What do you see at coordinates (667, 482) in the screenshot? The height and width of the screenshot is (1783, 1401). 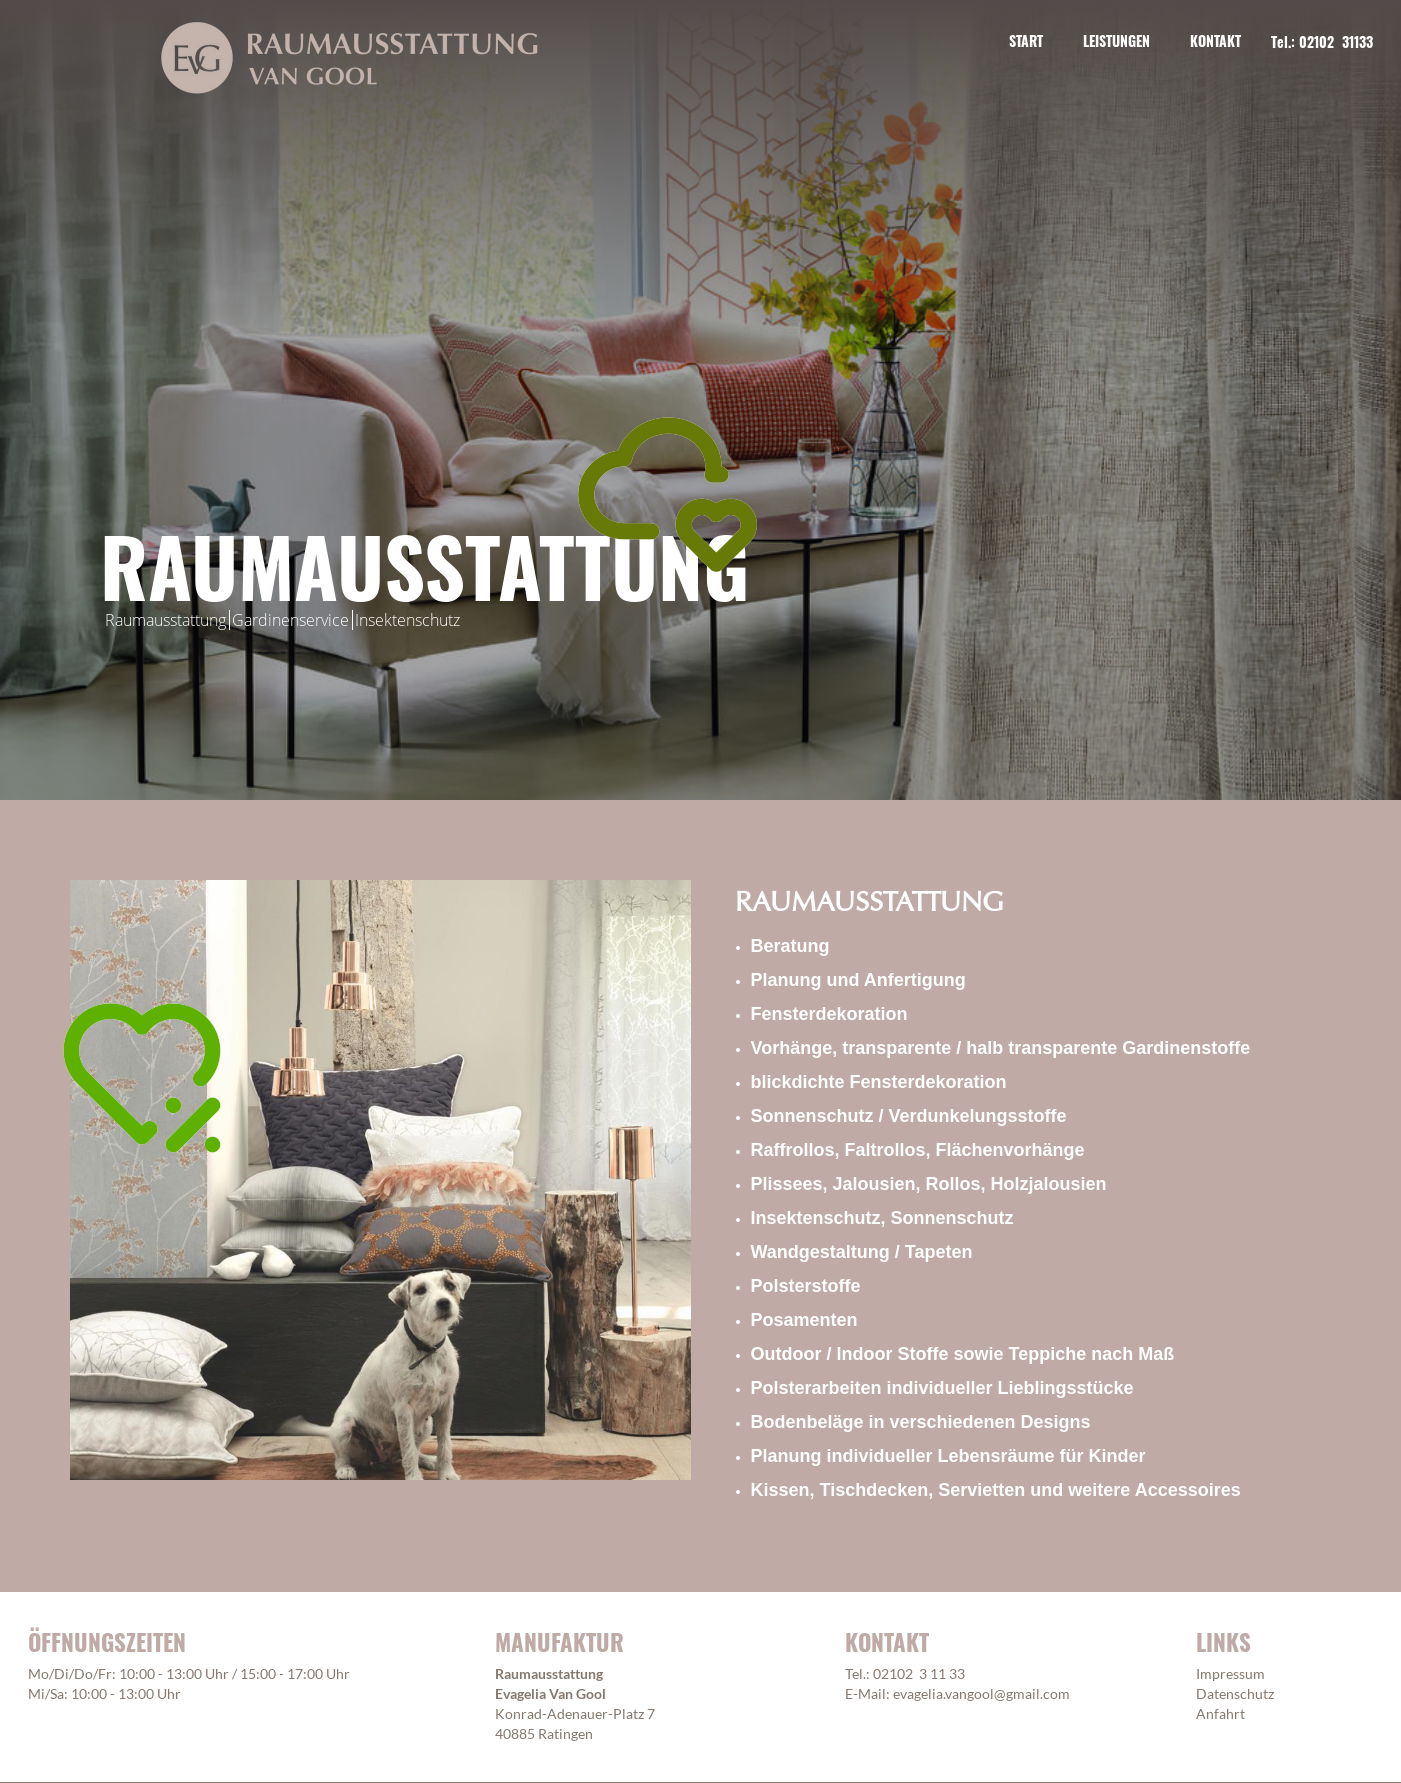 I see `add to cloud favorites` at bounding box center [667, 482].